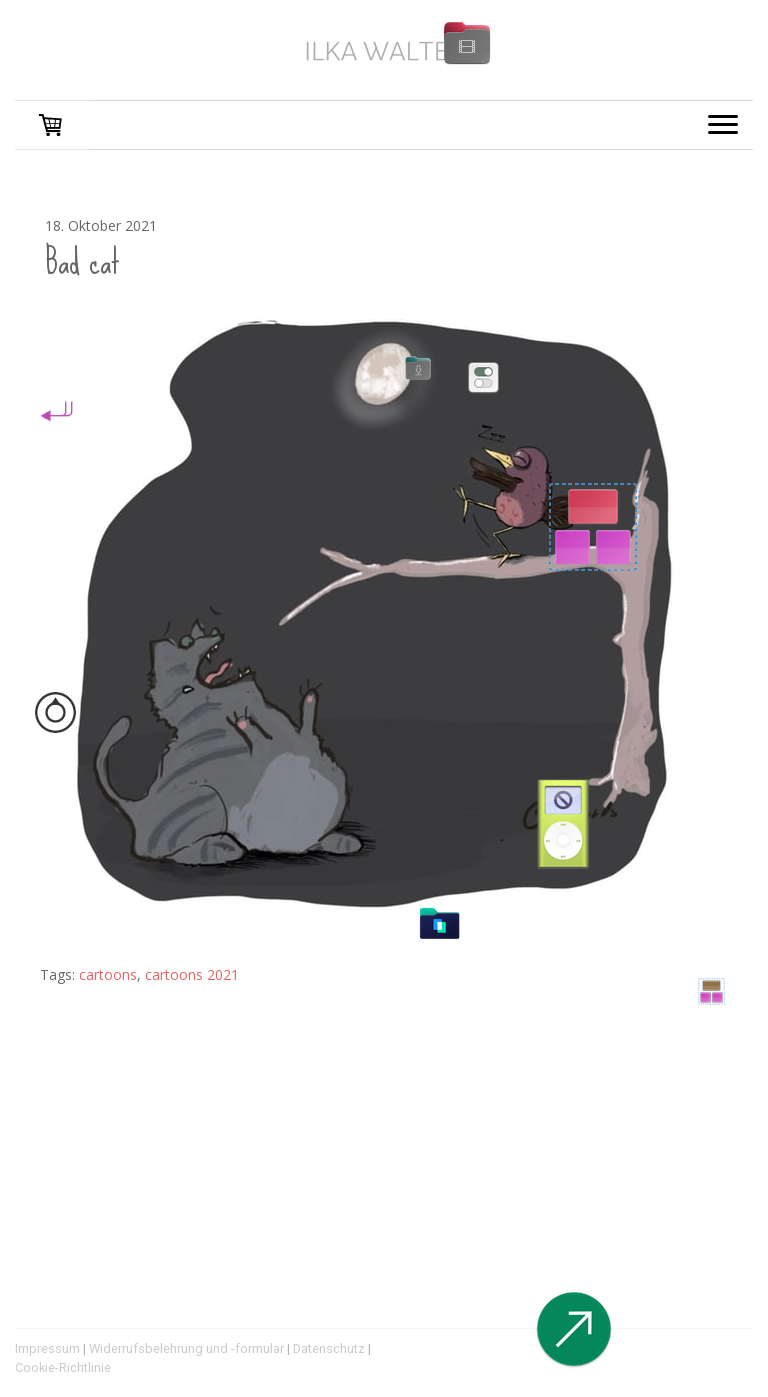  I want to click on open your videos folder, so click(467, 43).